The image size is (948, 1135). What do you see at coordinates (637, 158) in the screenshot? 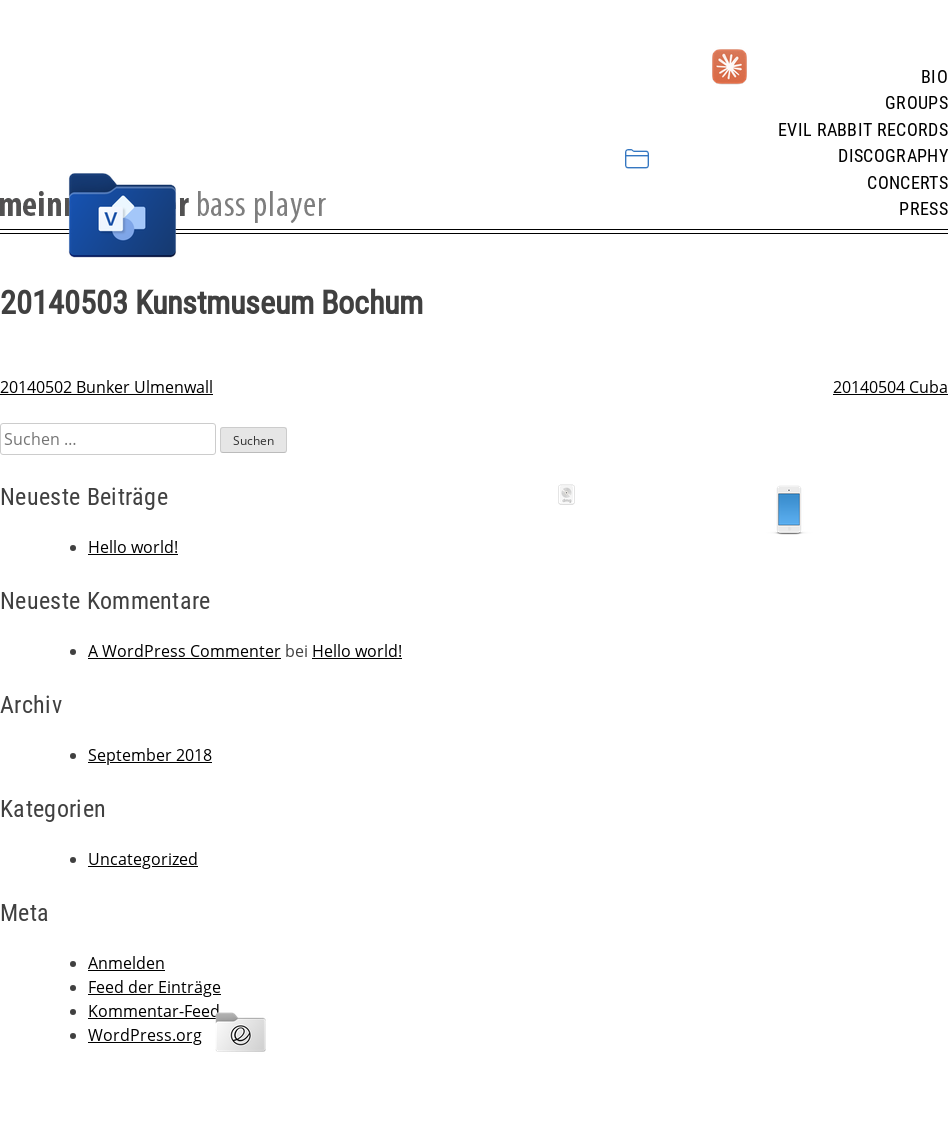
I see `access file and folder preferences` at bounding box center [637, 158].